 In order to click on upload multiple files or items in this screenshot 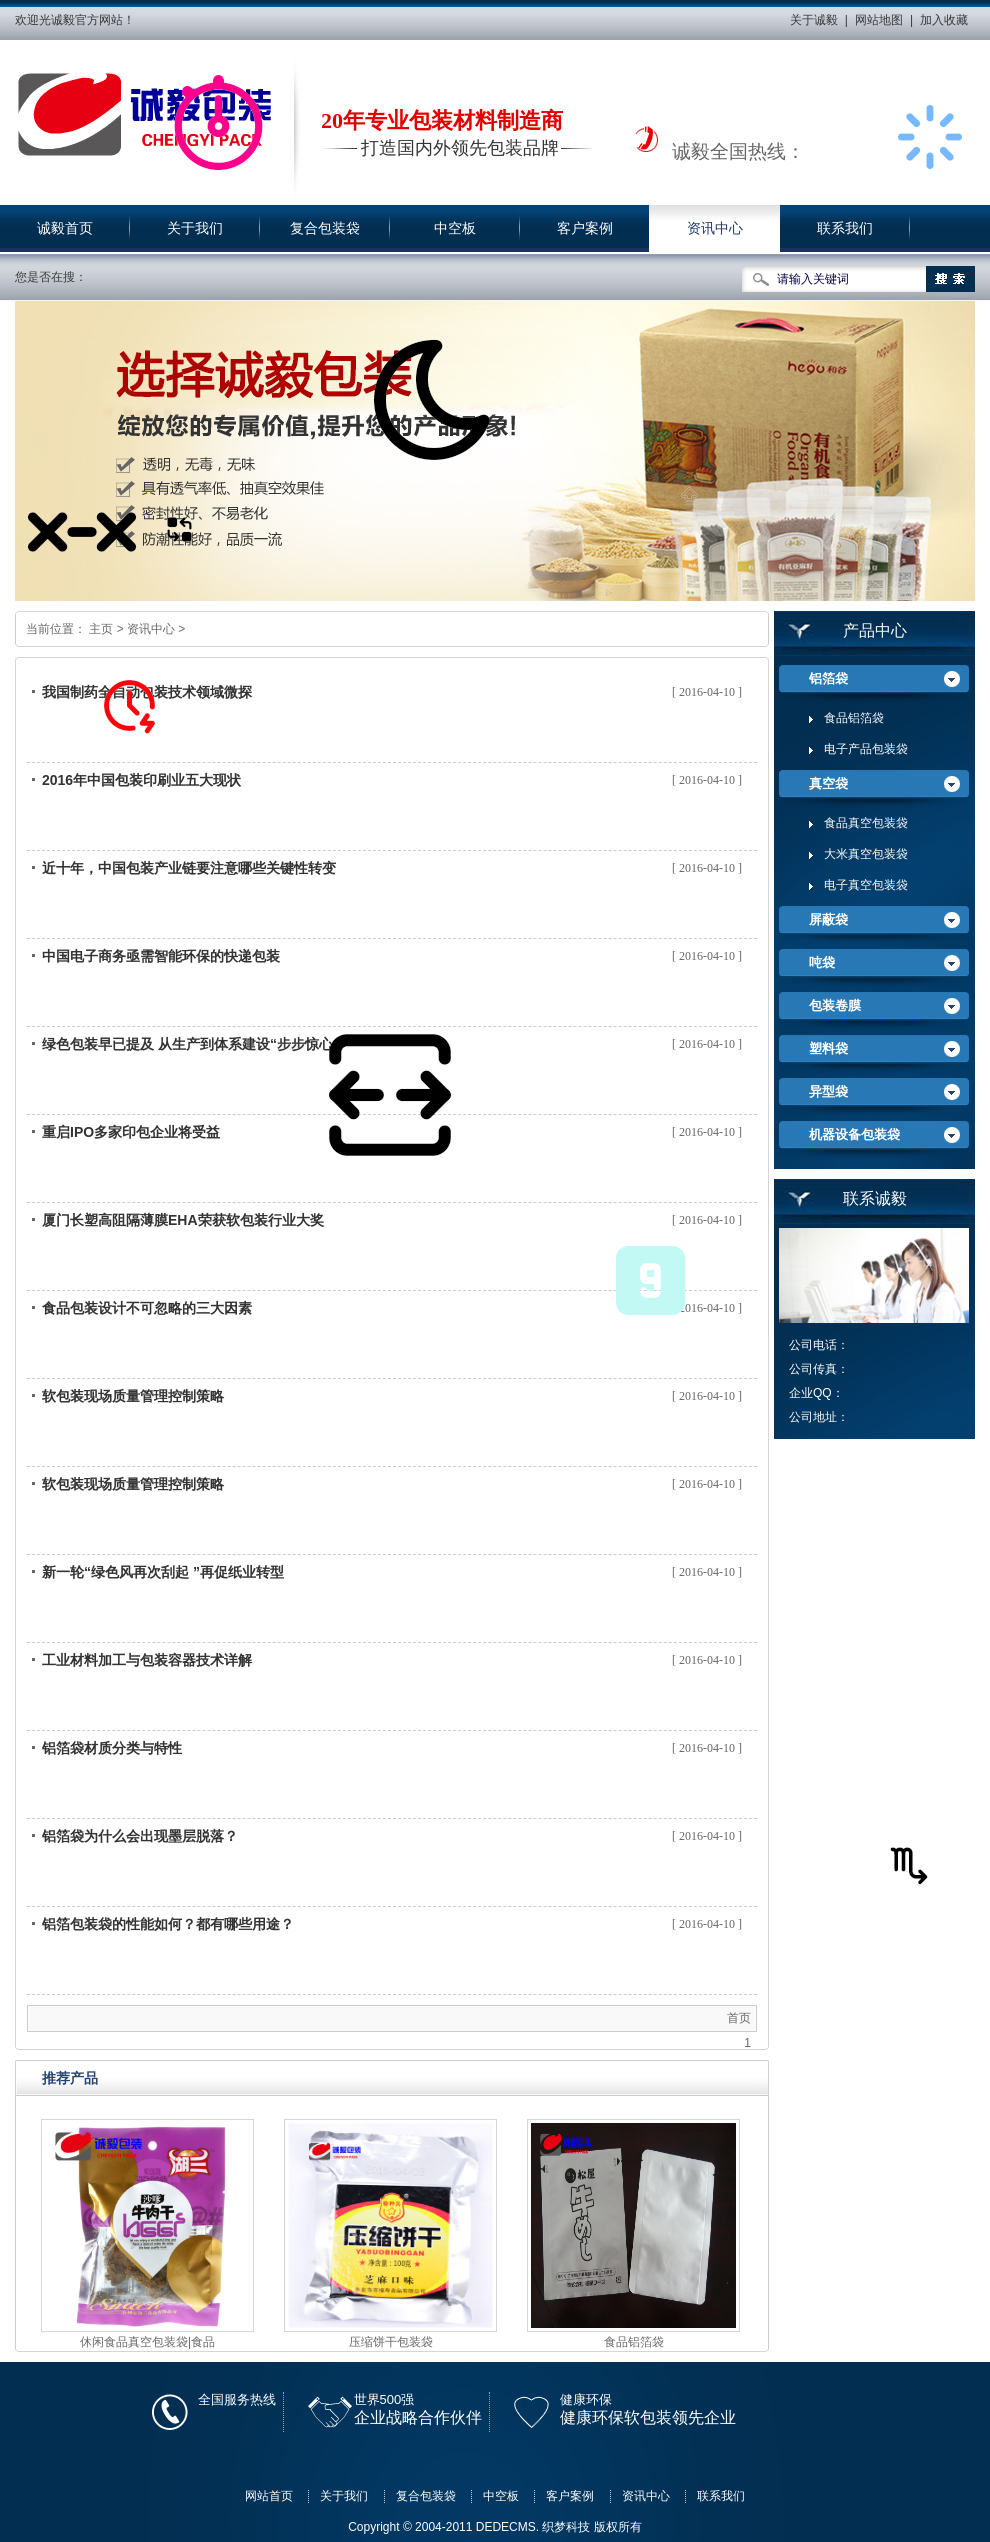, I will do `click(689, 496)`.